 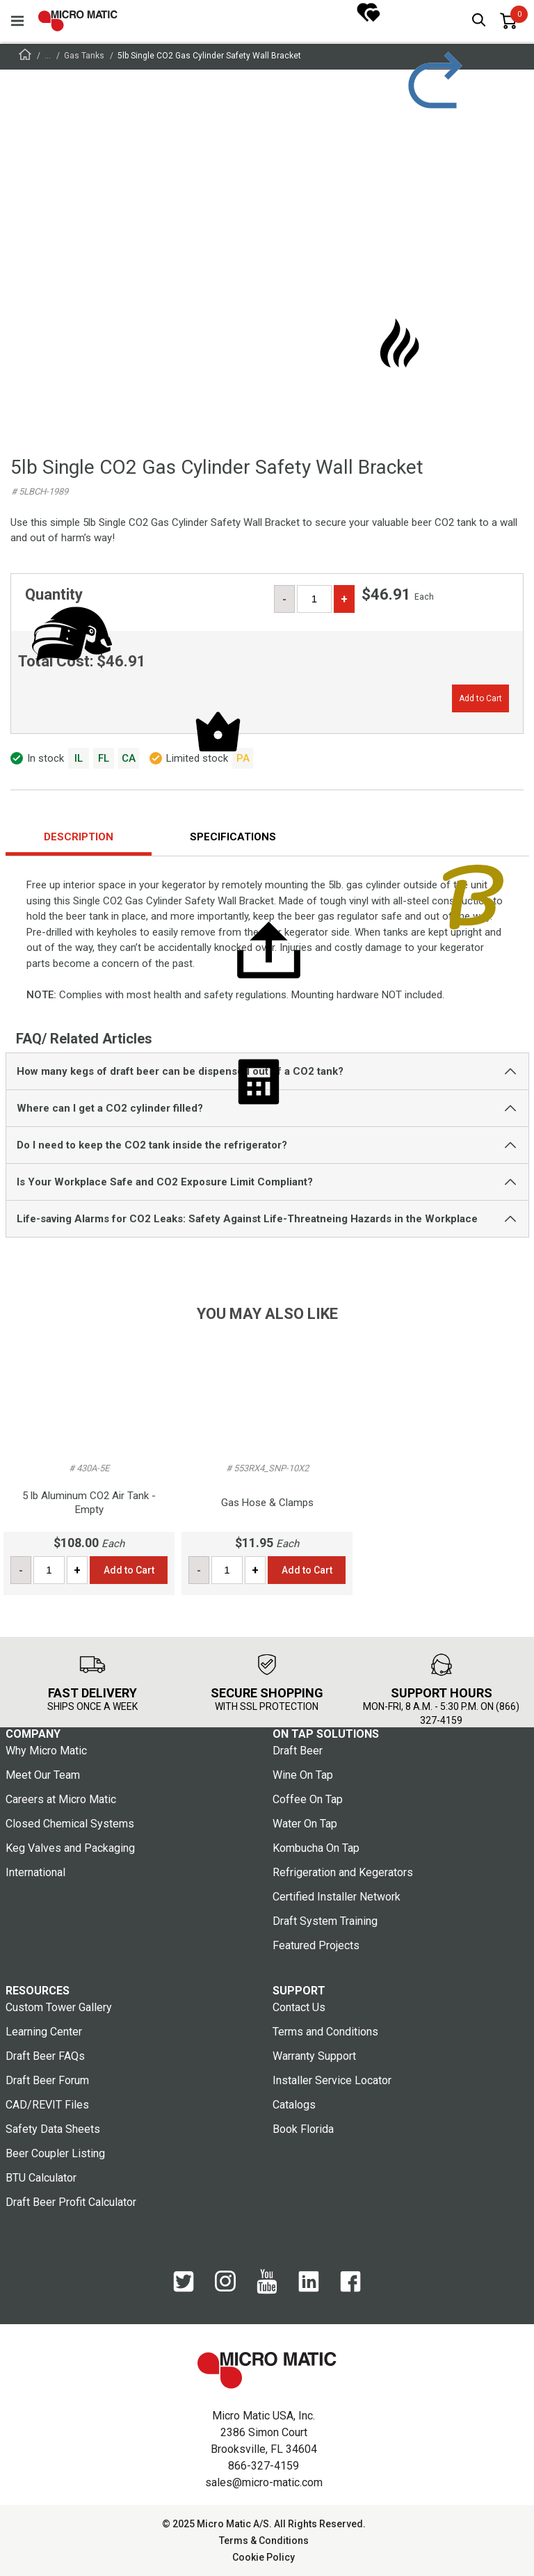 What do you see at coordinates (400, 344) in the screenshot?
I see `indicates hot or trending content` at bounding box center [400, 344].